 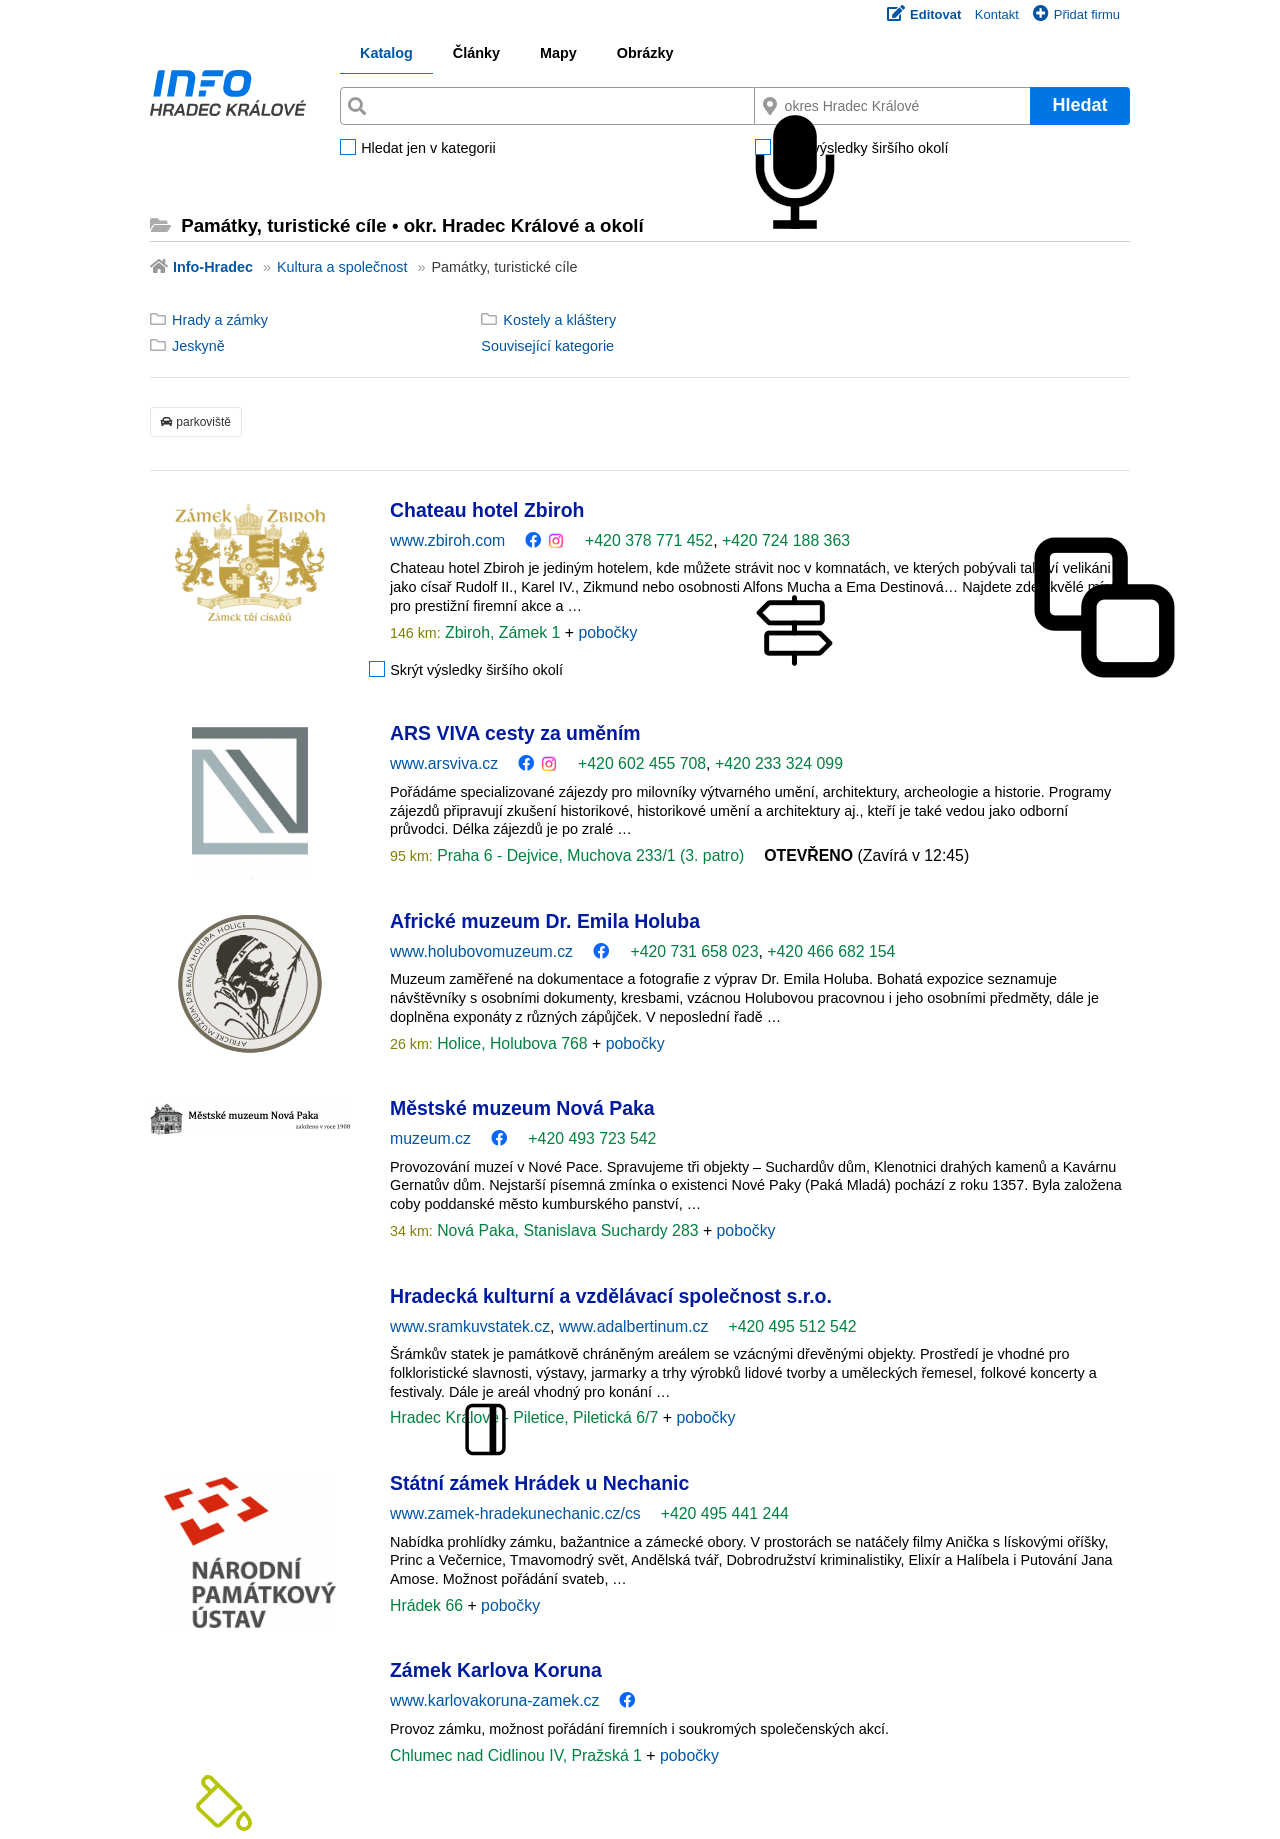 I want to click on copy to clipboard, so click(x=1104, y=607).